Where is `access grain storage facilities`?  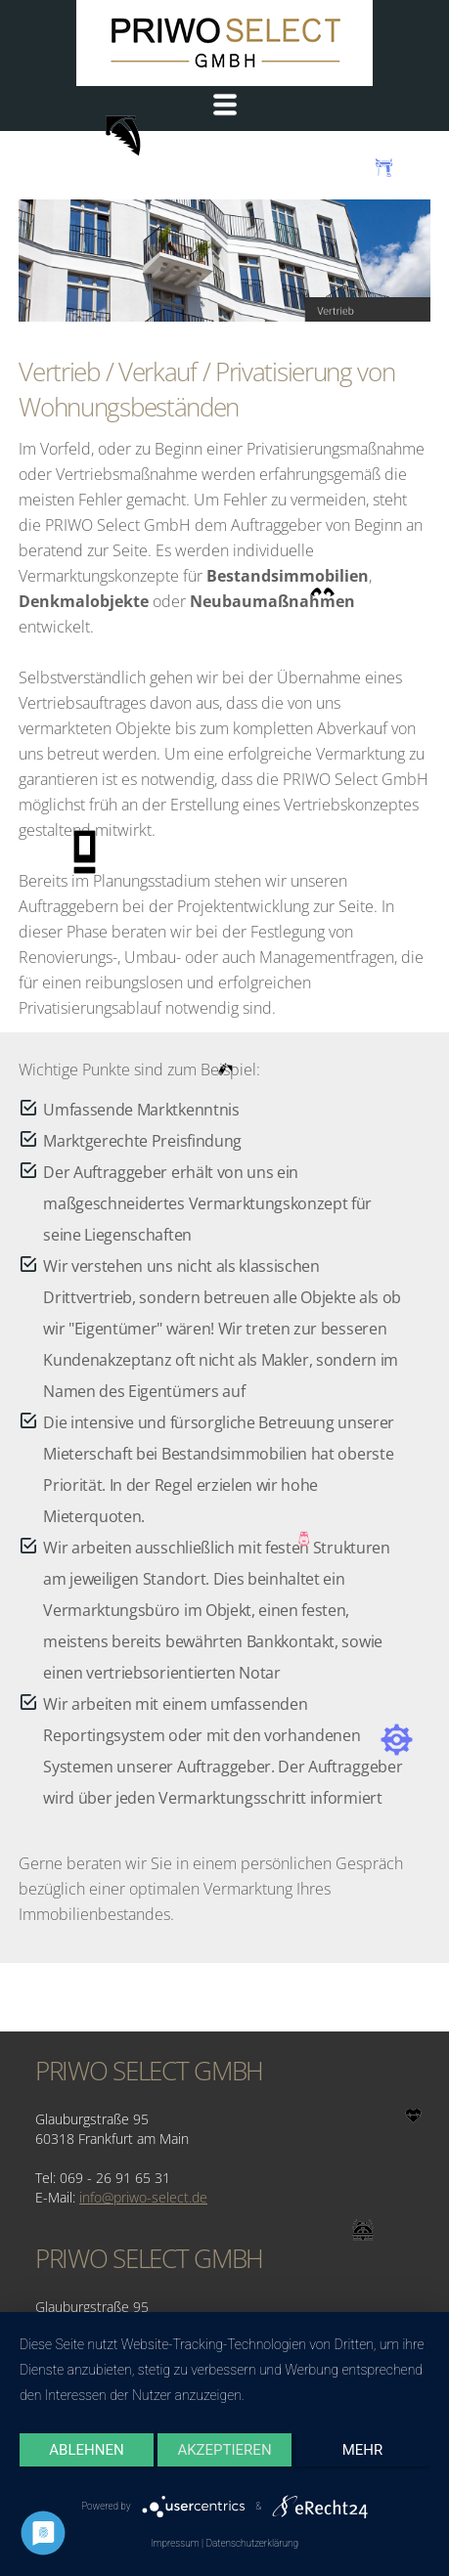 access grain storage facilities is located at coordinates (363, 2230).